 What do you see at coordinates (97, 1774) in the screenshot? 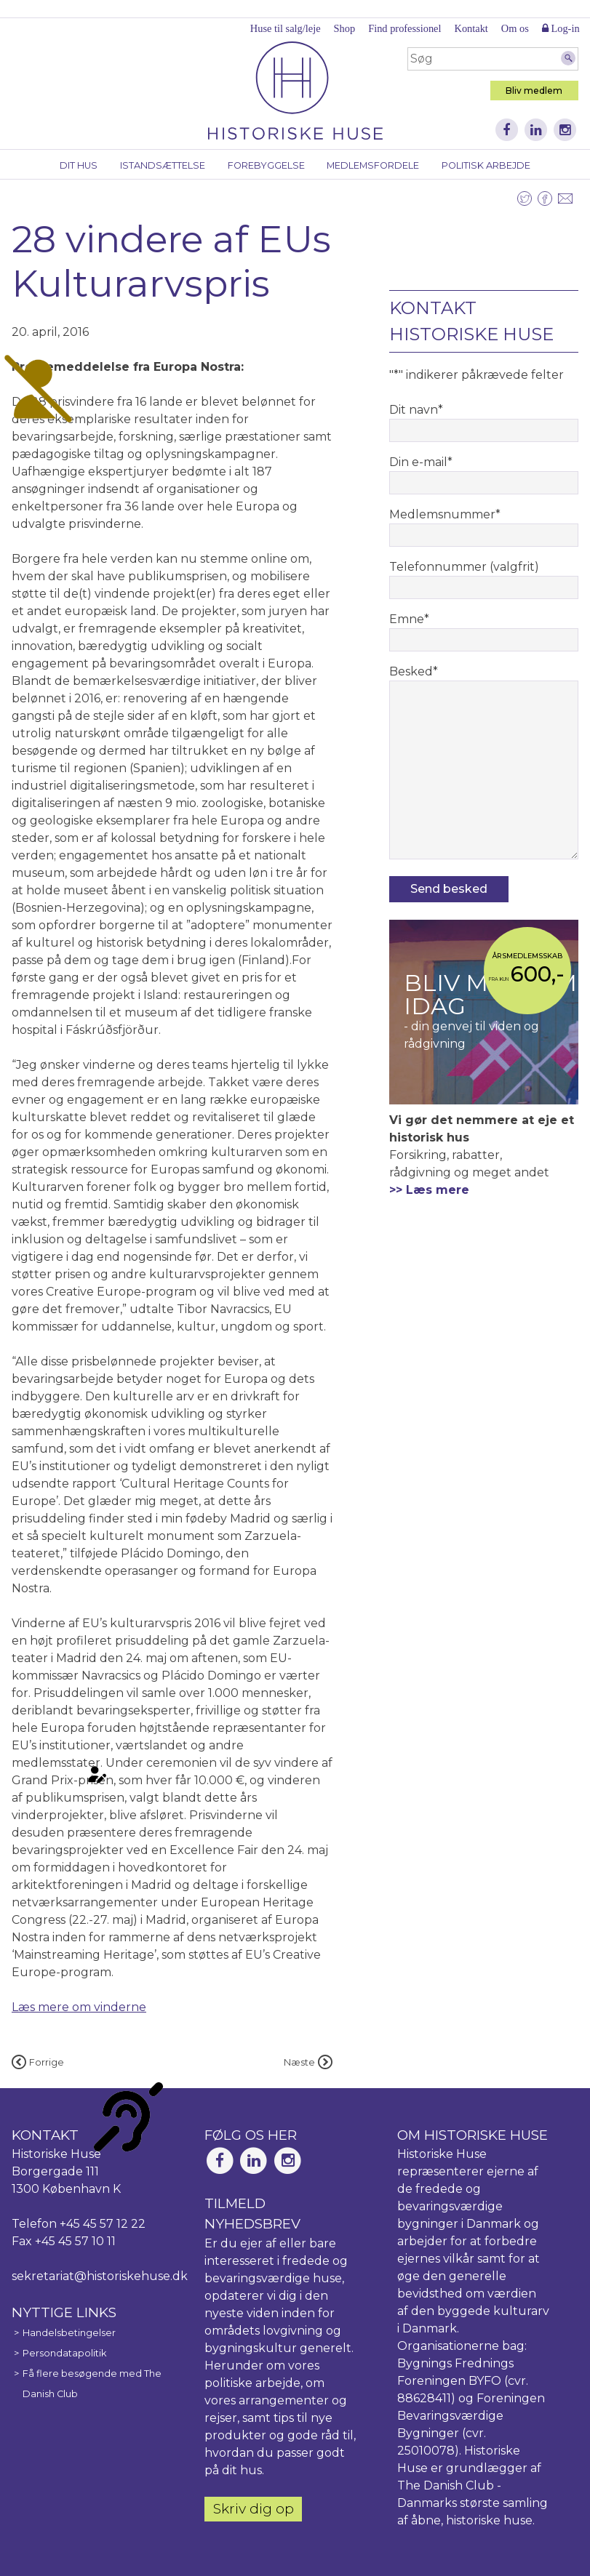
I see `edit user profile` at bounding box center [97, 1774].